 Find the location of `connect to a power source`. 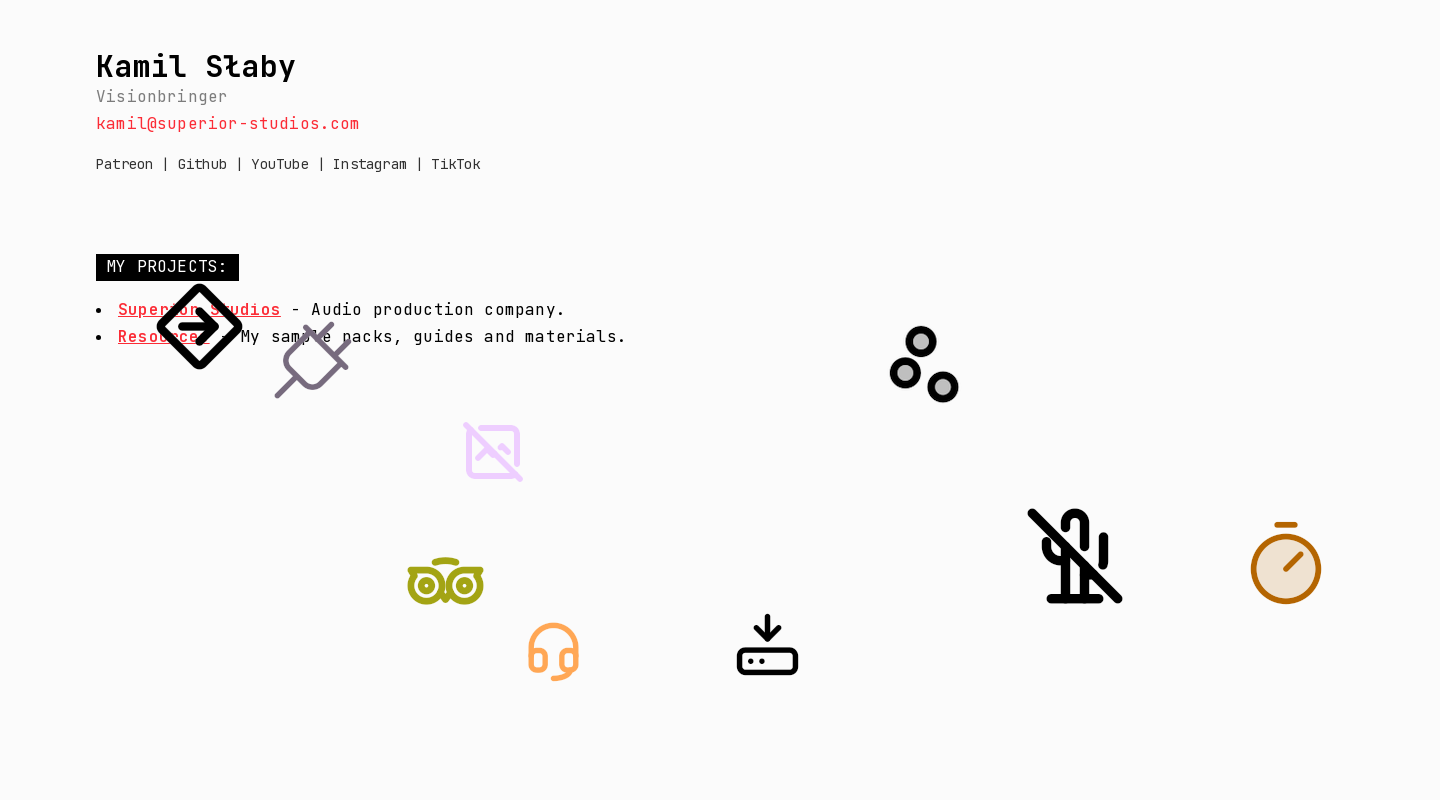

connect to a power source is located at coordinates (311, 361).